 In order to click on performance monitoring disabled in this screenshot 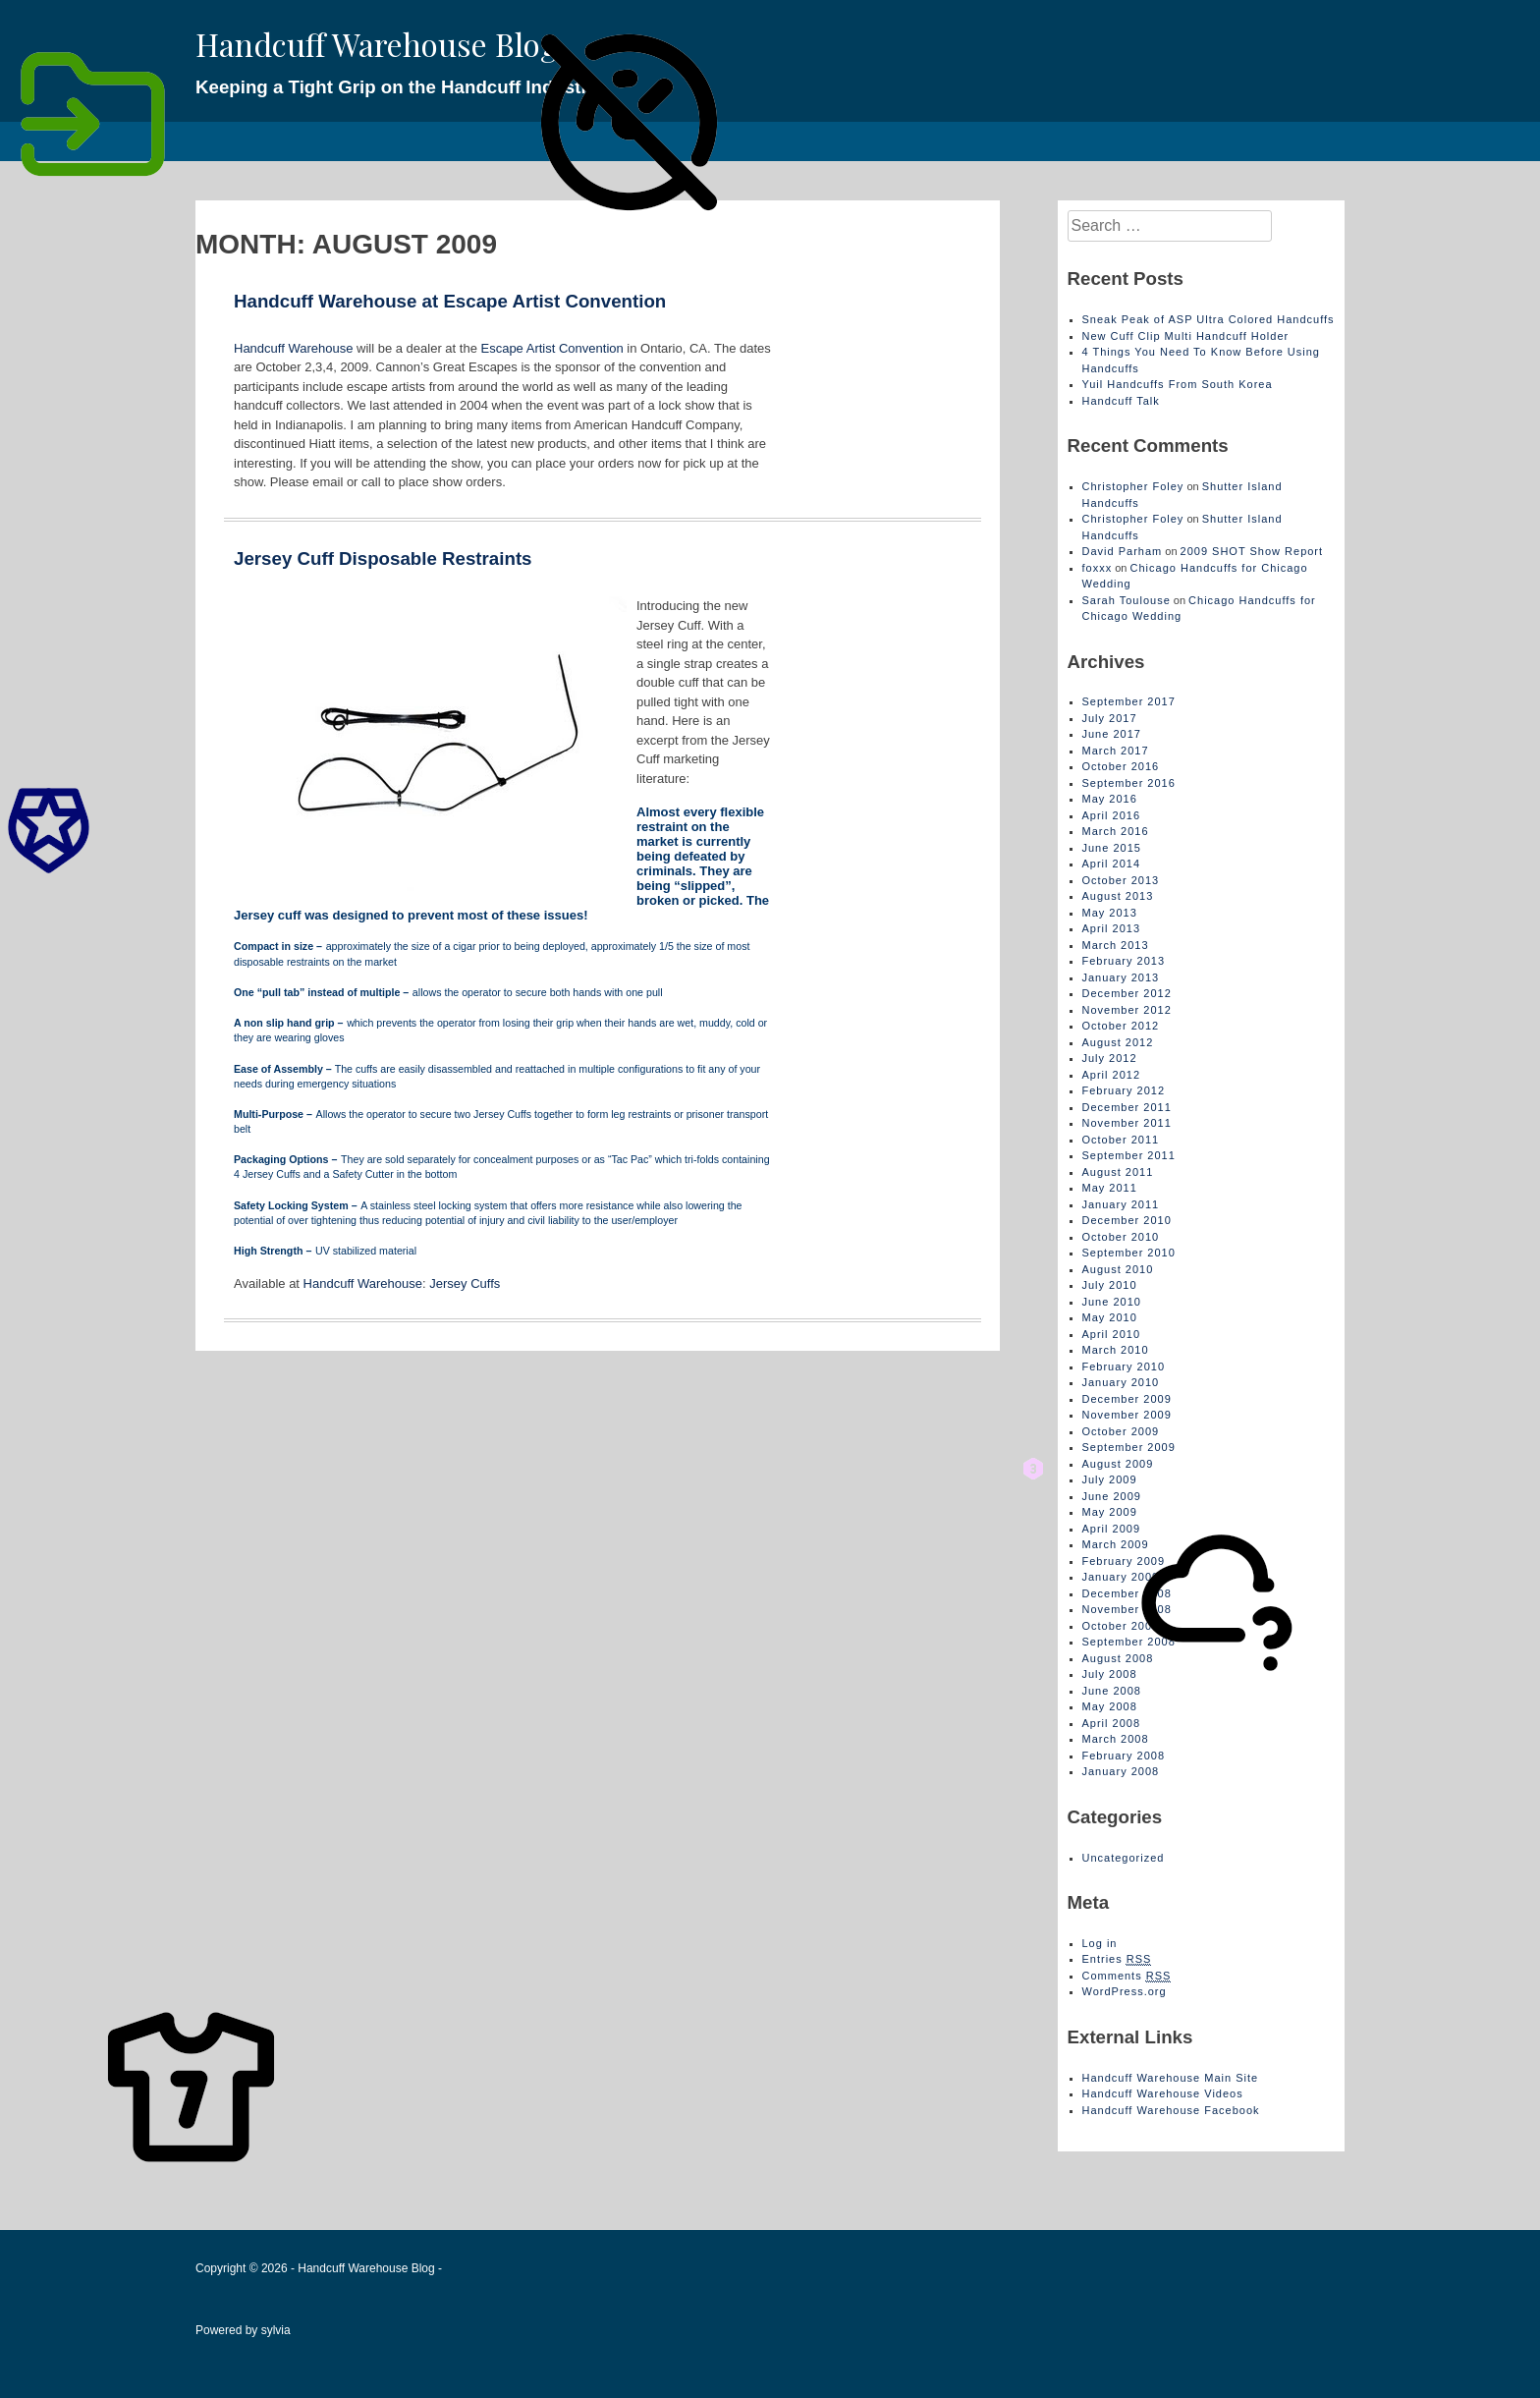, I will do `click(629, 122)`.